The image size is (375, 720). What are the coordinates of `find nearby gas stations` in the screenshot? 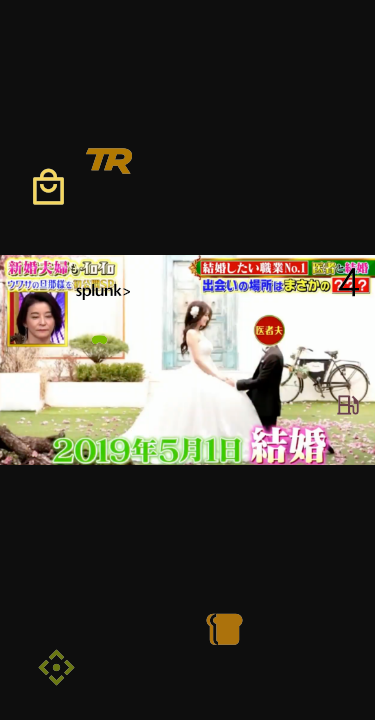 It's located at (348, 405).